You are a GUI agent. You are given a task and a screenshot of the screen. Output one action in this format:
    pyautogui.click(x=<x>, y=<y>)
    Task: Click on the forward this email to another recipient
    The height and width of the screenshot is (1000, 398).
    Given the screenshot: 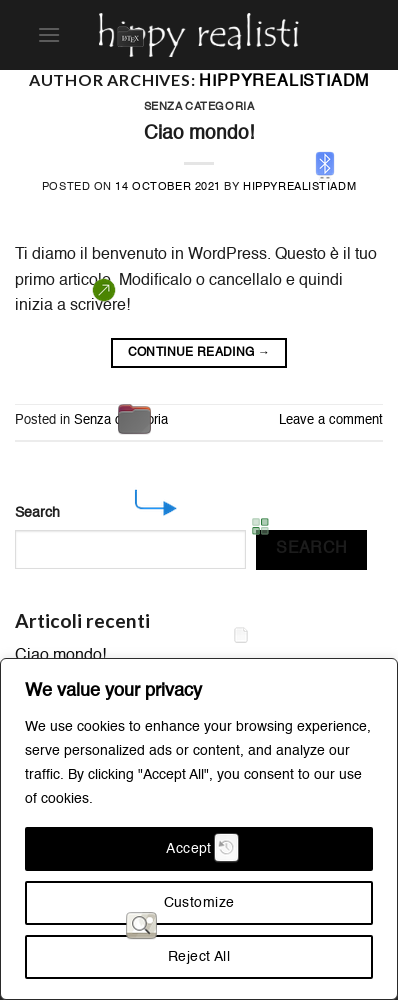 What is the action you would take?
    pyautogui.click(x=156, y=499)
    